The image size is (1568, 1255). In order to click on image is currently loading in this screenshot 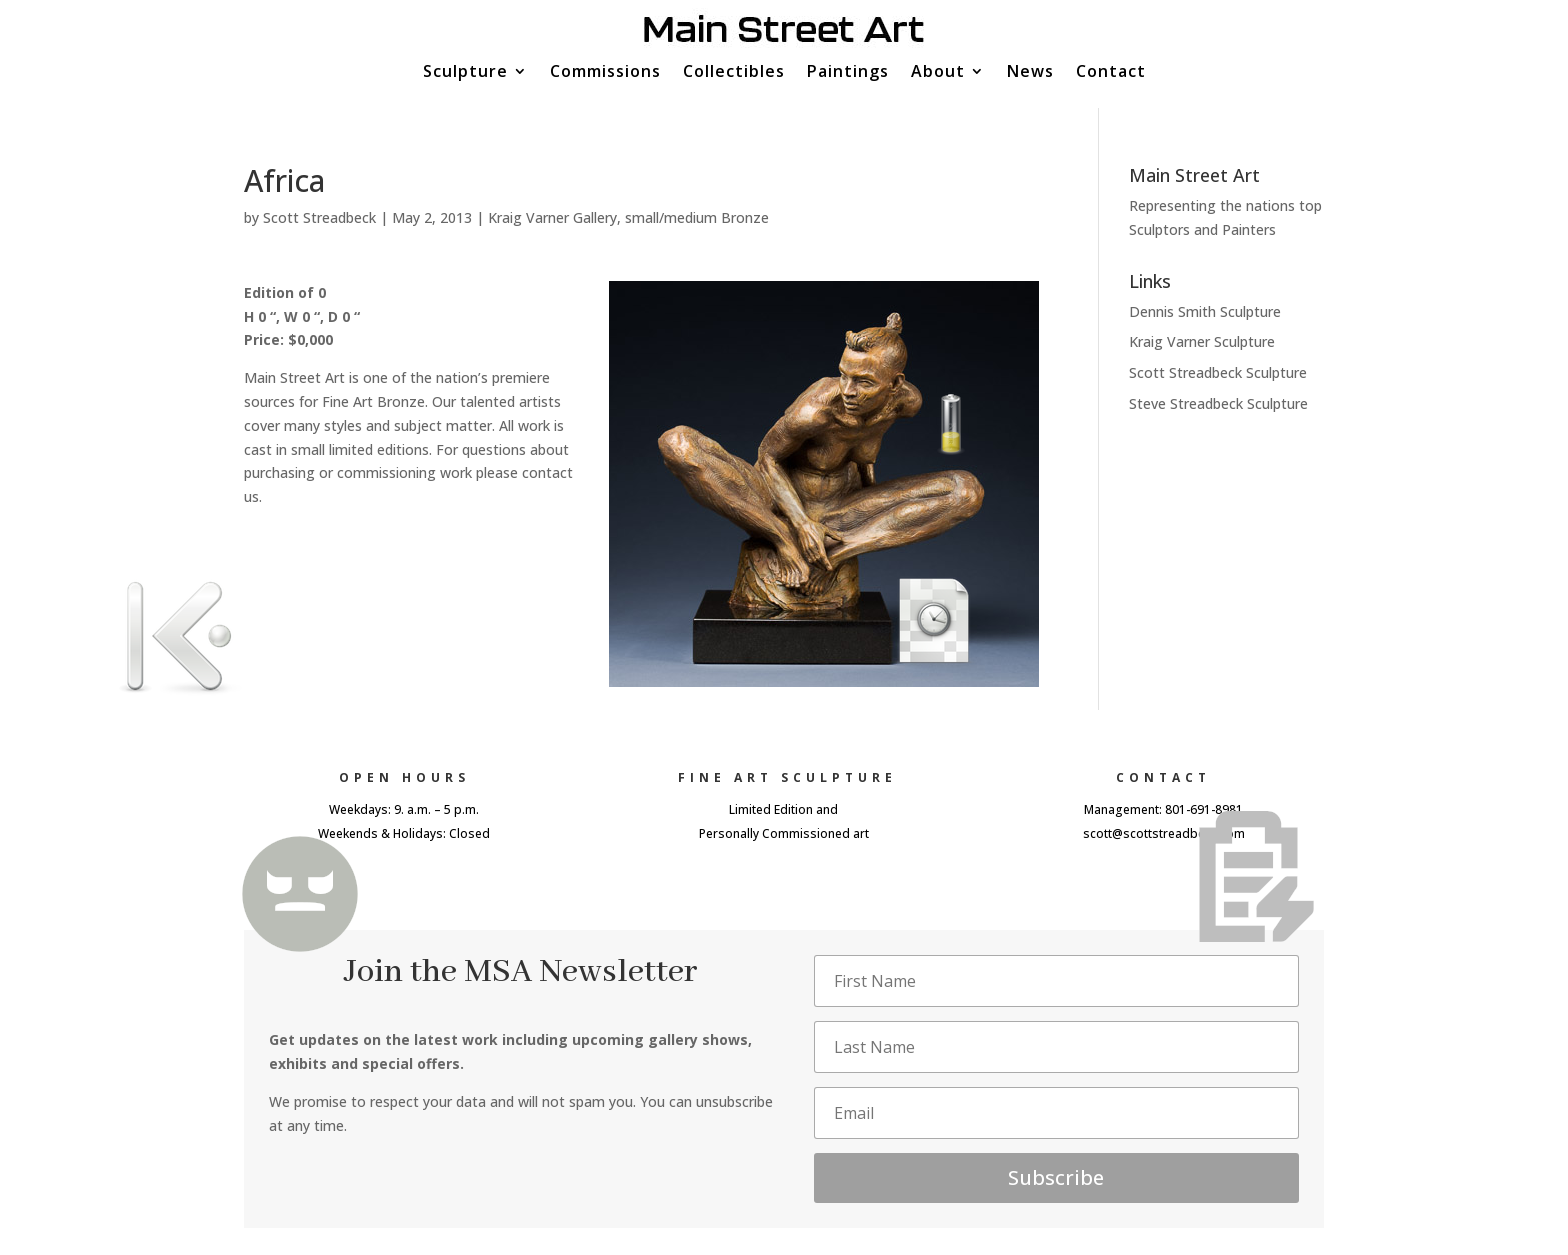, I will do `click(935, 620)`.